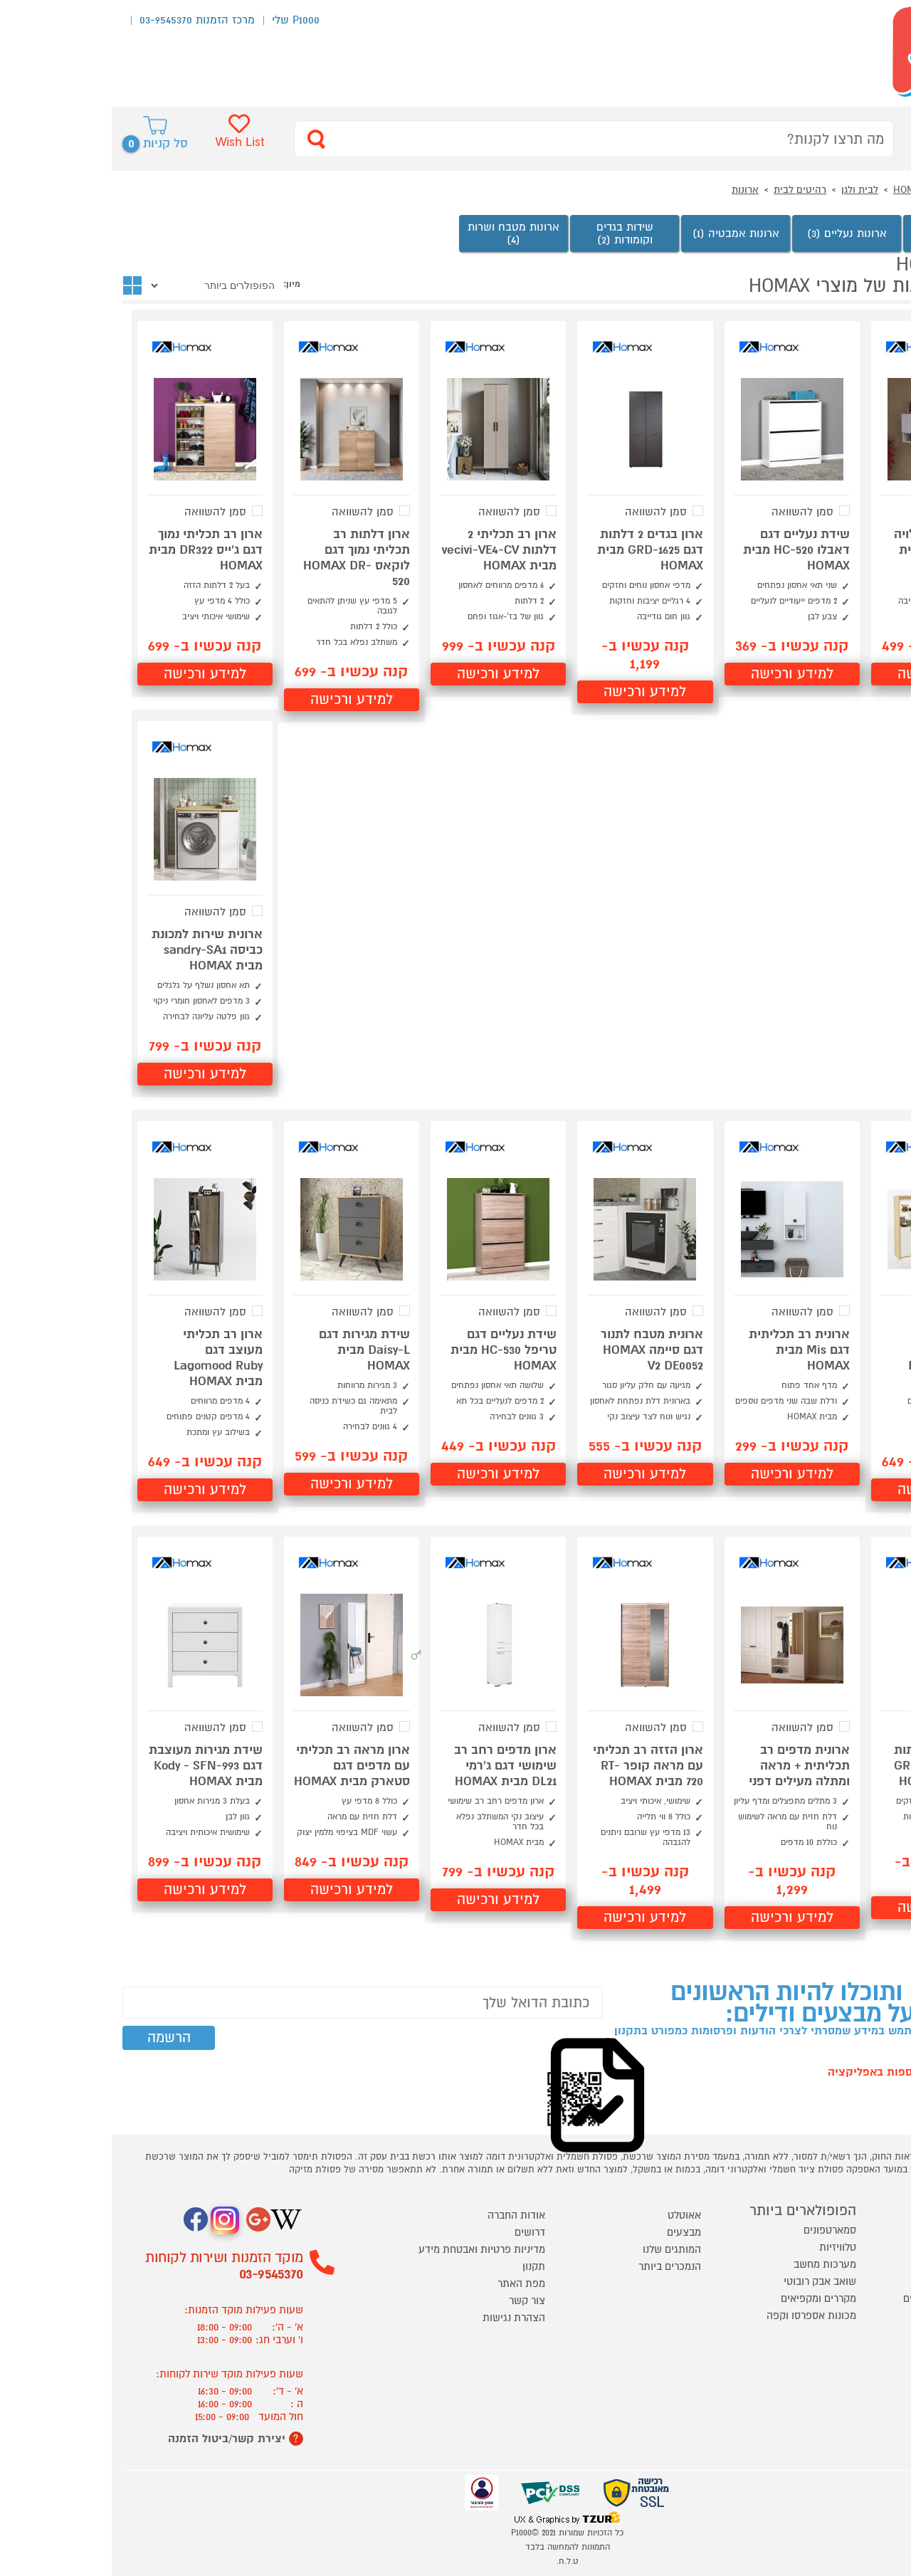 The height and width of the screenshot is (2576, 911). I want to click on view report or analytics document, so click(597, 2095).